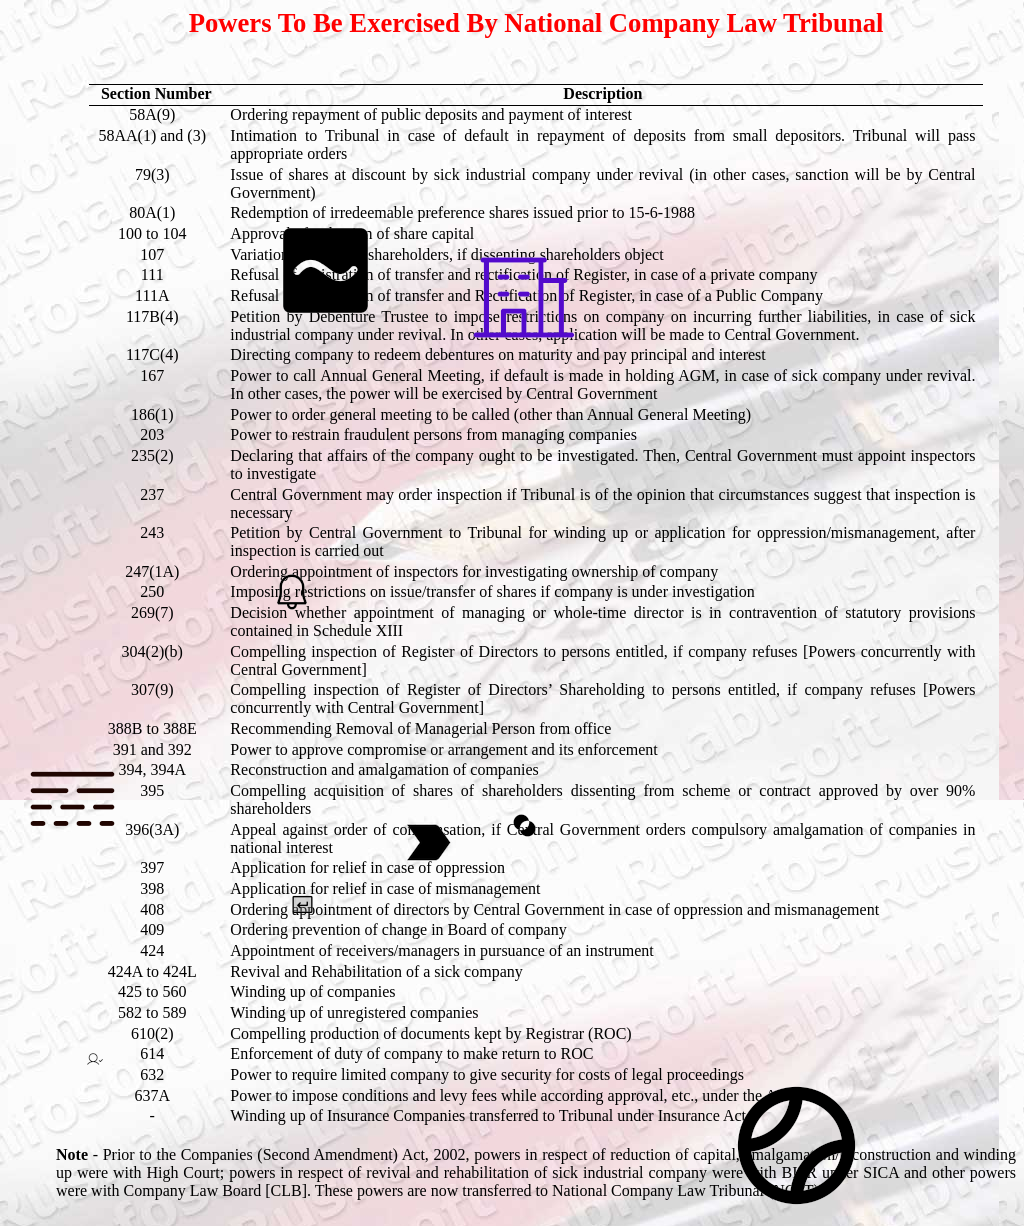 The height and width of the screenshot is (1226, 1024). Describe the element at coordinates (427, 842) in the screenshot. I see `mark a message or item as important` at that location.